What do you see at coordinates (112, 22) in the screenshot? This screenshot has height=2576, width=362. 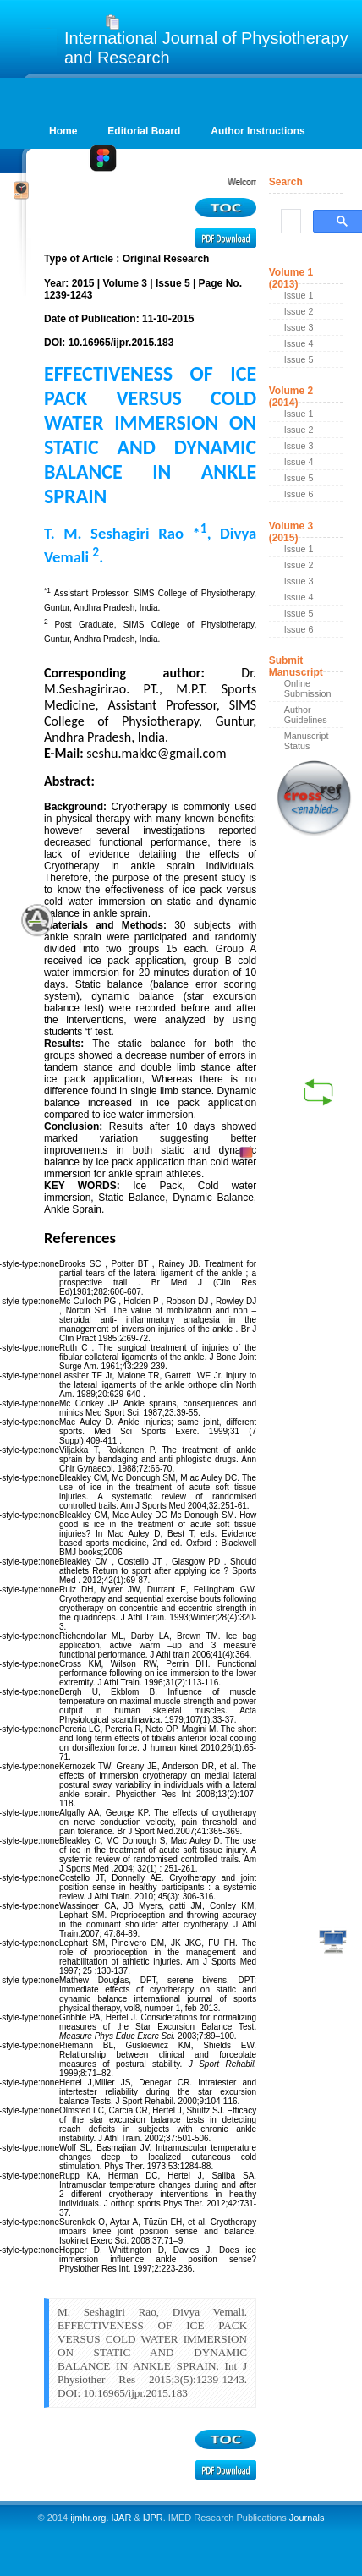 I see `paste content from clipboard` at bounding box center [112, 22].